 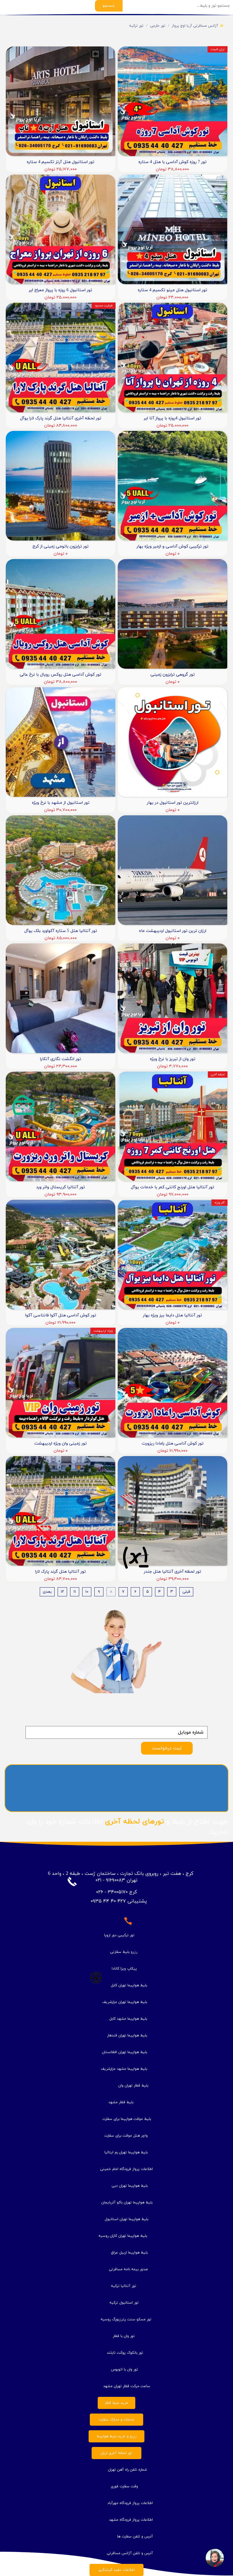 What do you see at coordinates (135, 1558) in the screenshot?
I see `remove a variable from an equation or formula` at bounding box center [135, 1558].